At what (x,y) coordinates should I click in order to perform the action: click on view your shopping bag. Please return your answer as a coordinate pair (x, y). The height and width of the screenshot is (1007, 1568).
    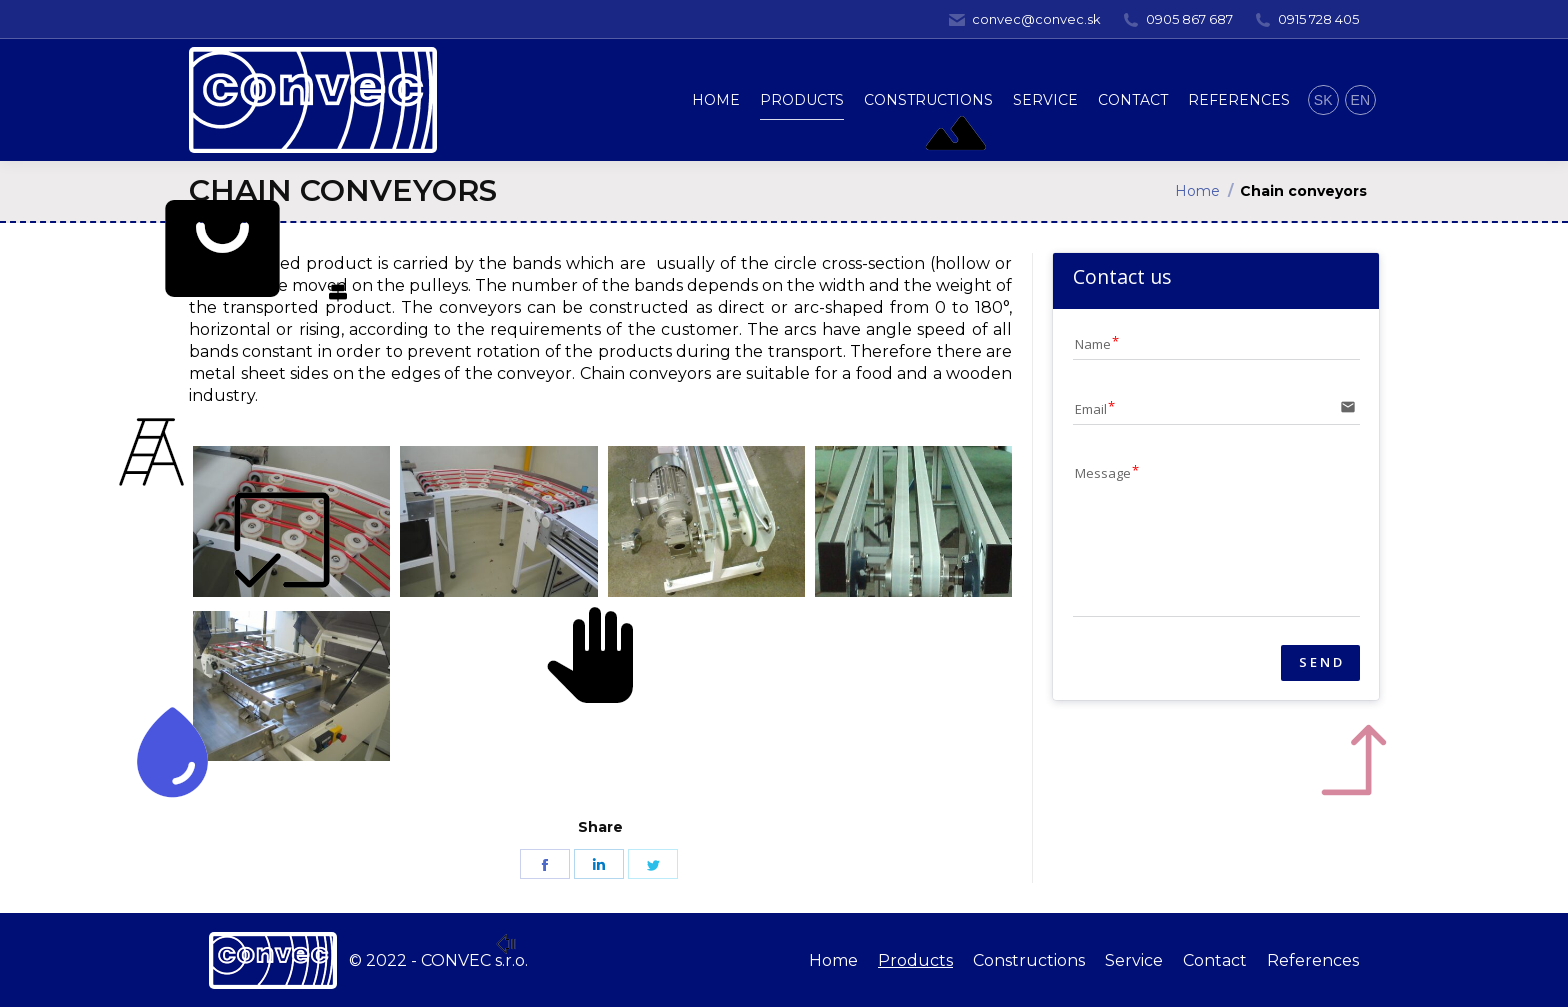
    Looking at the image, I should click on (222, 248).